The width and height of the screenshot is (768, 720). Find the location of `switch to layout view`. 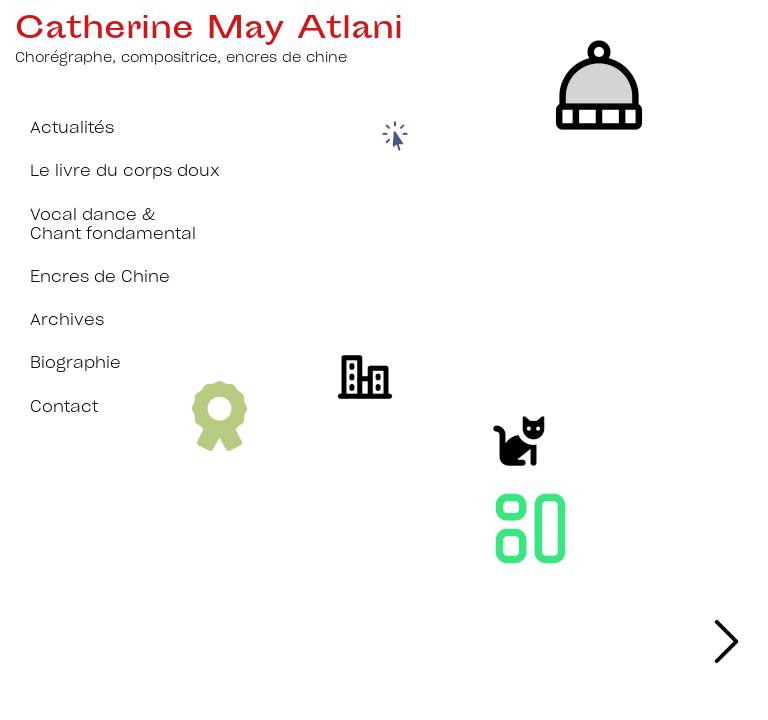

switch to layout view is located at coordinates (530, 528).